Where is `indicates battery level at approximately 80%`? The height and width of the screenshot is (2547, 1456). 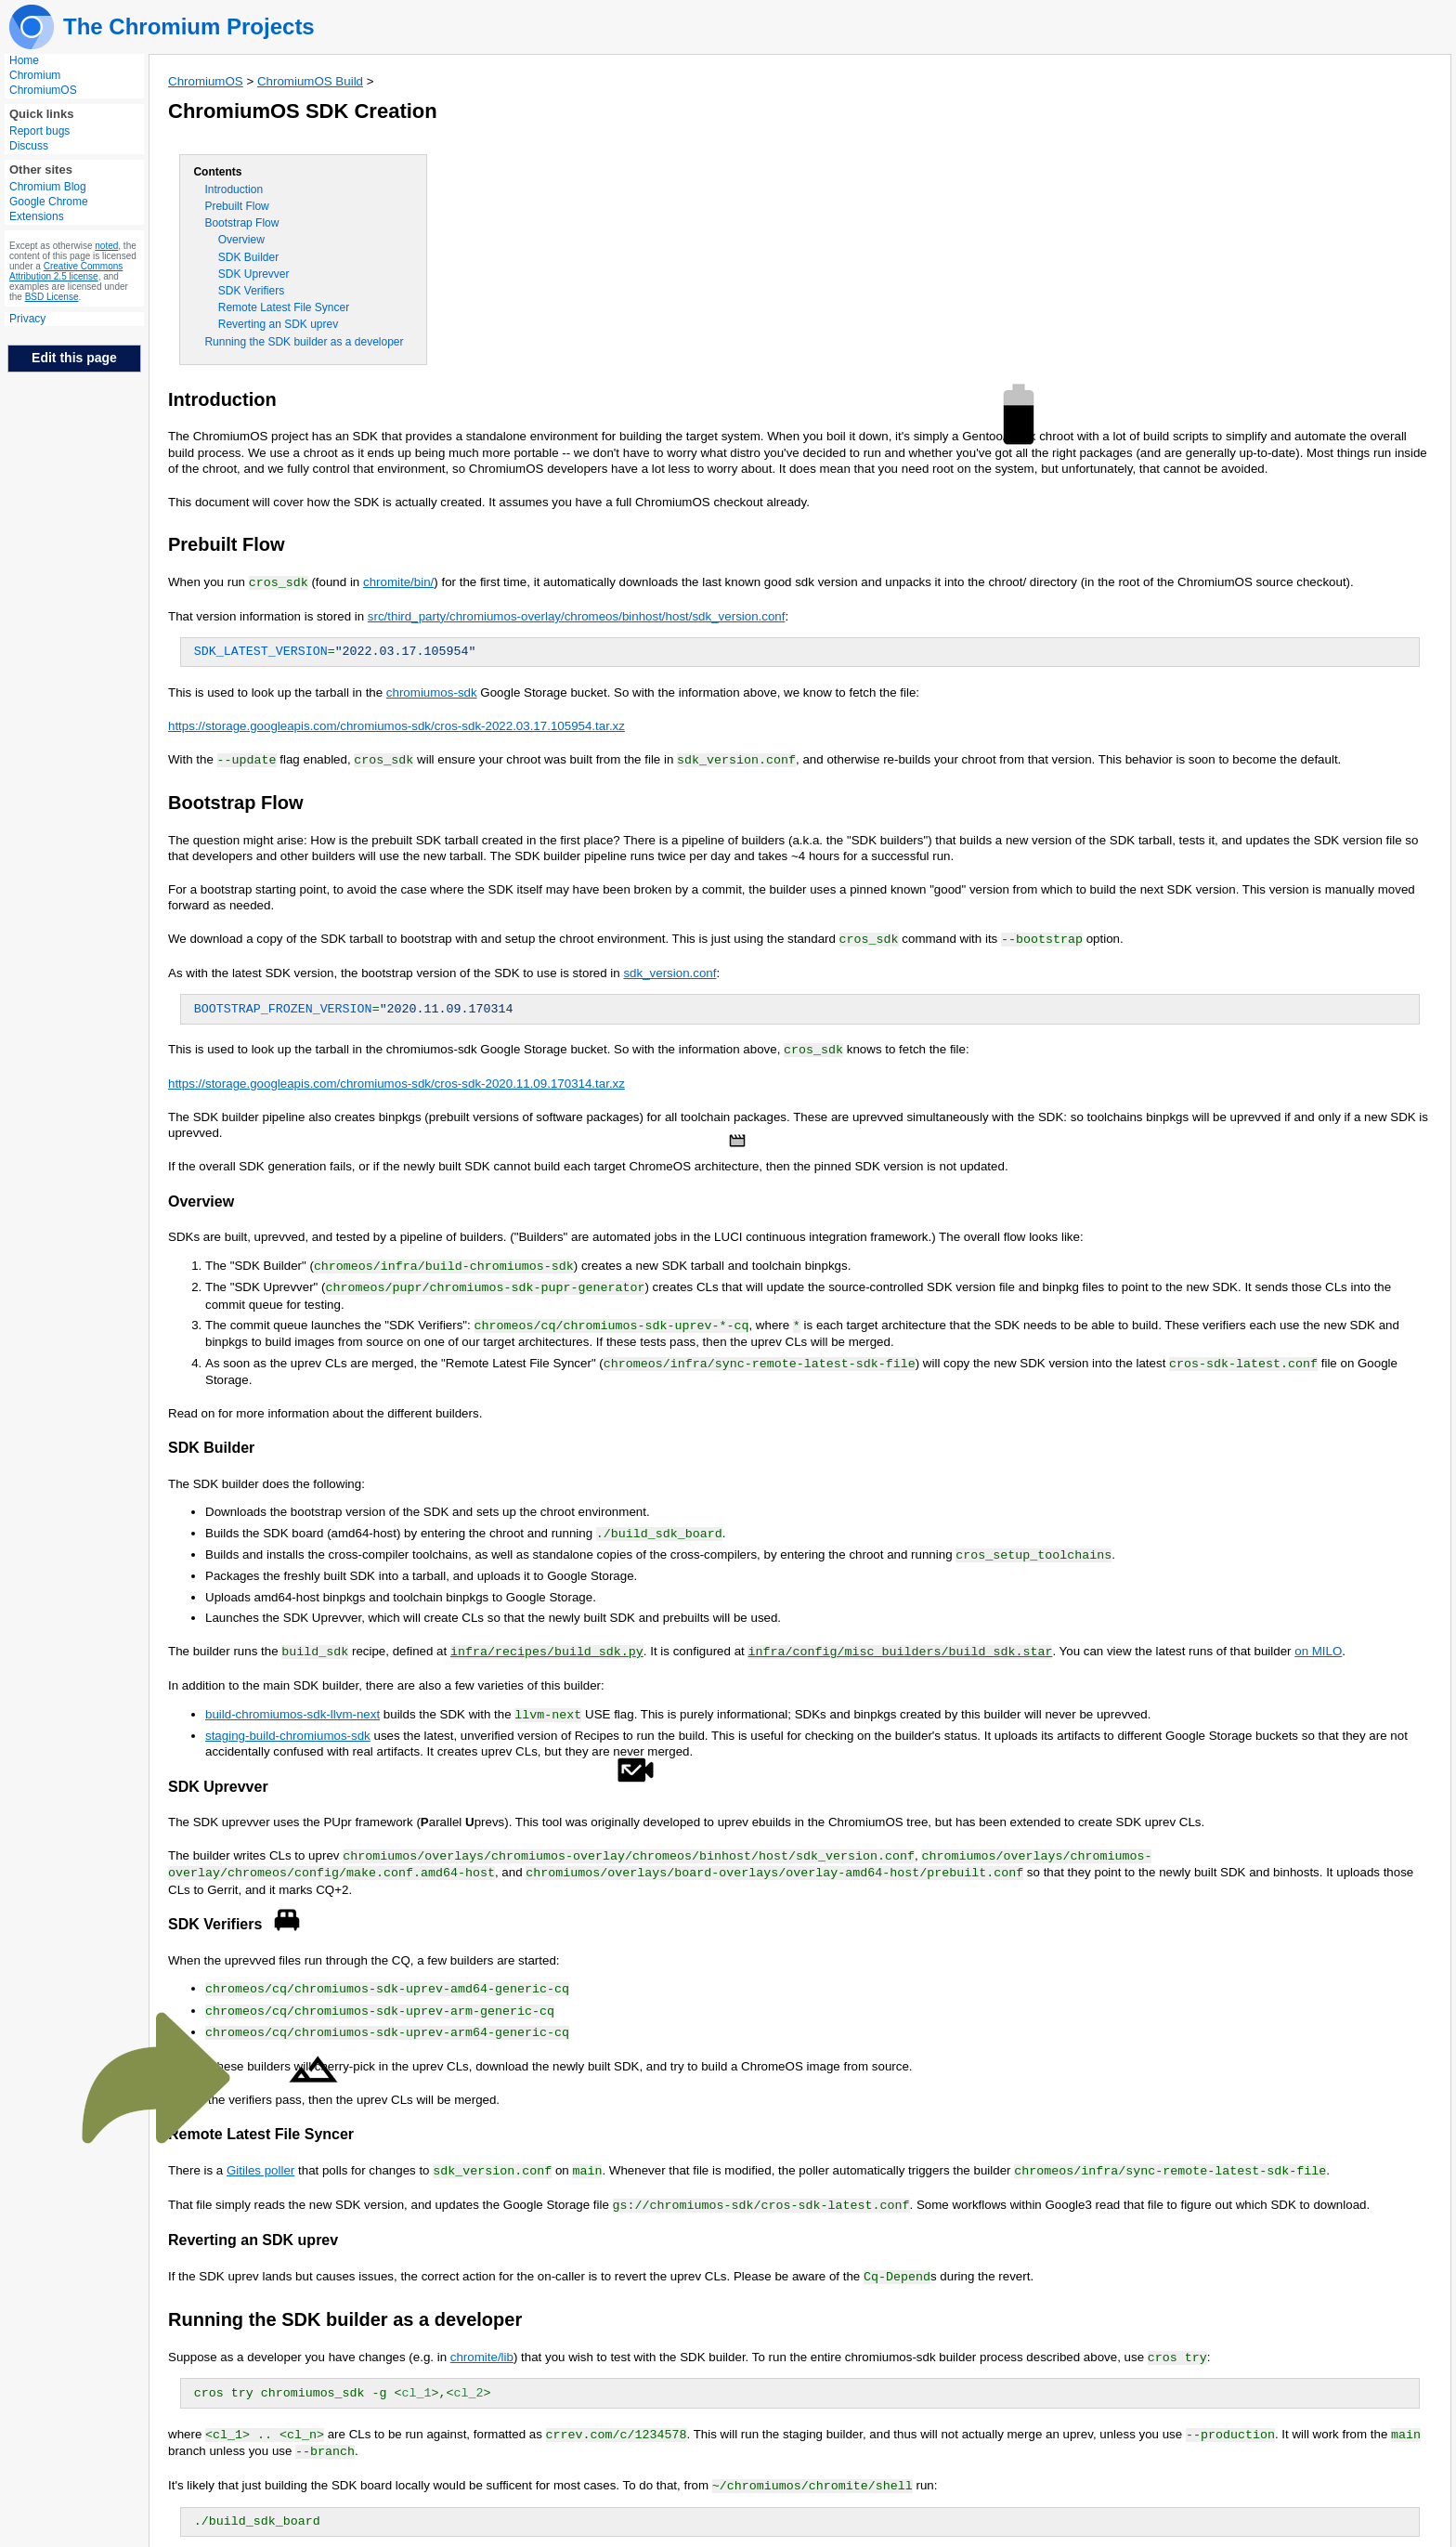
indicates battery level at approximately 80% is located at coordinates (1019, 414).